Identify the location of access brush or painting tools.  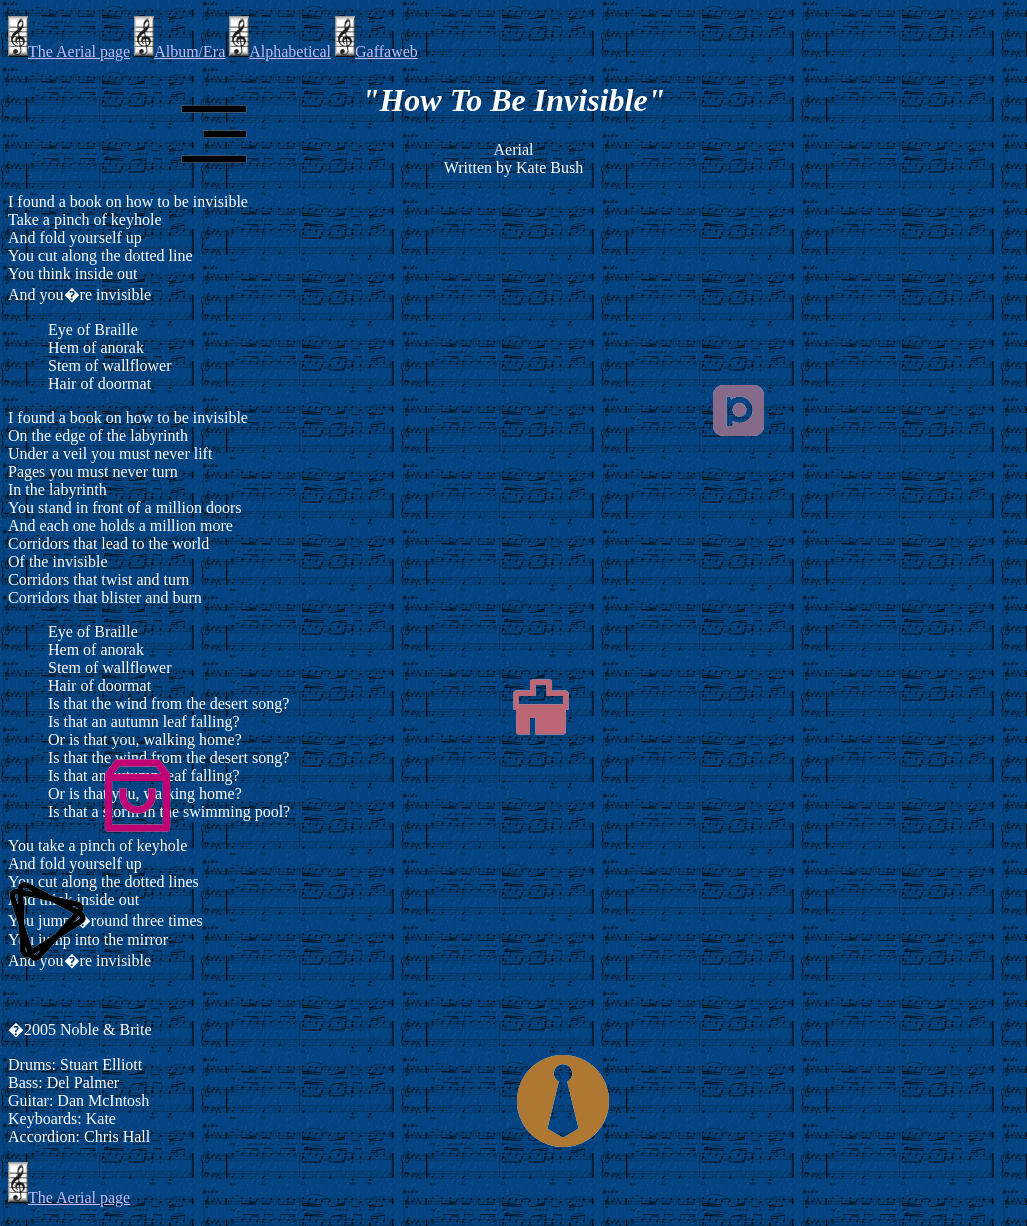
(541, 707).